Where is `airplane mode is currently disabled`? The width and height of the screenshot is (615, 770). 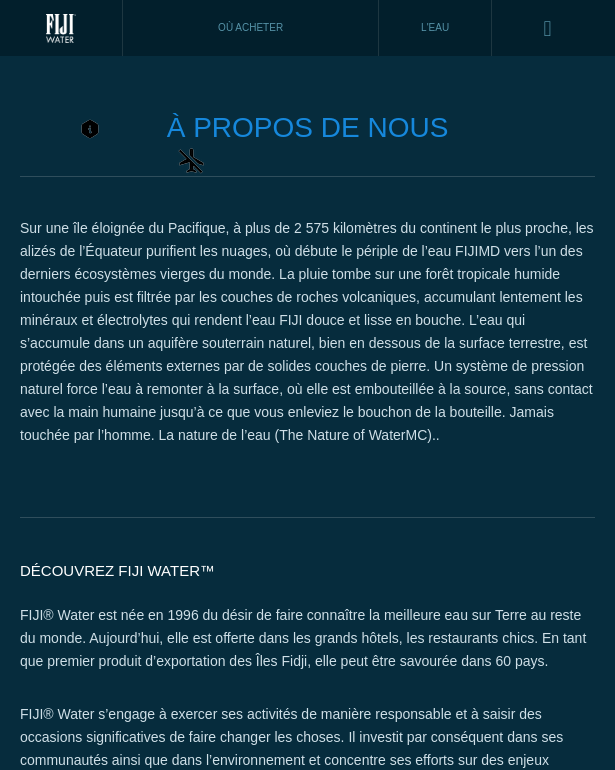
airplane mode is currently disabled is located at coordinates (191, 160).